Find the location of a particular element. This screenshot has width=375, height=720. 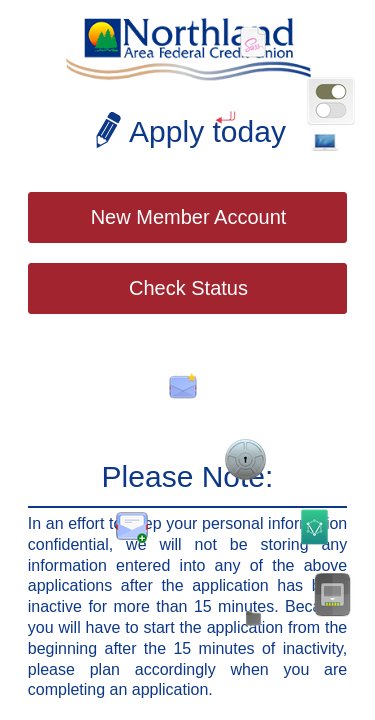

mark email as unread is located at coordinates (183, 387).